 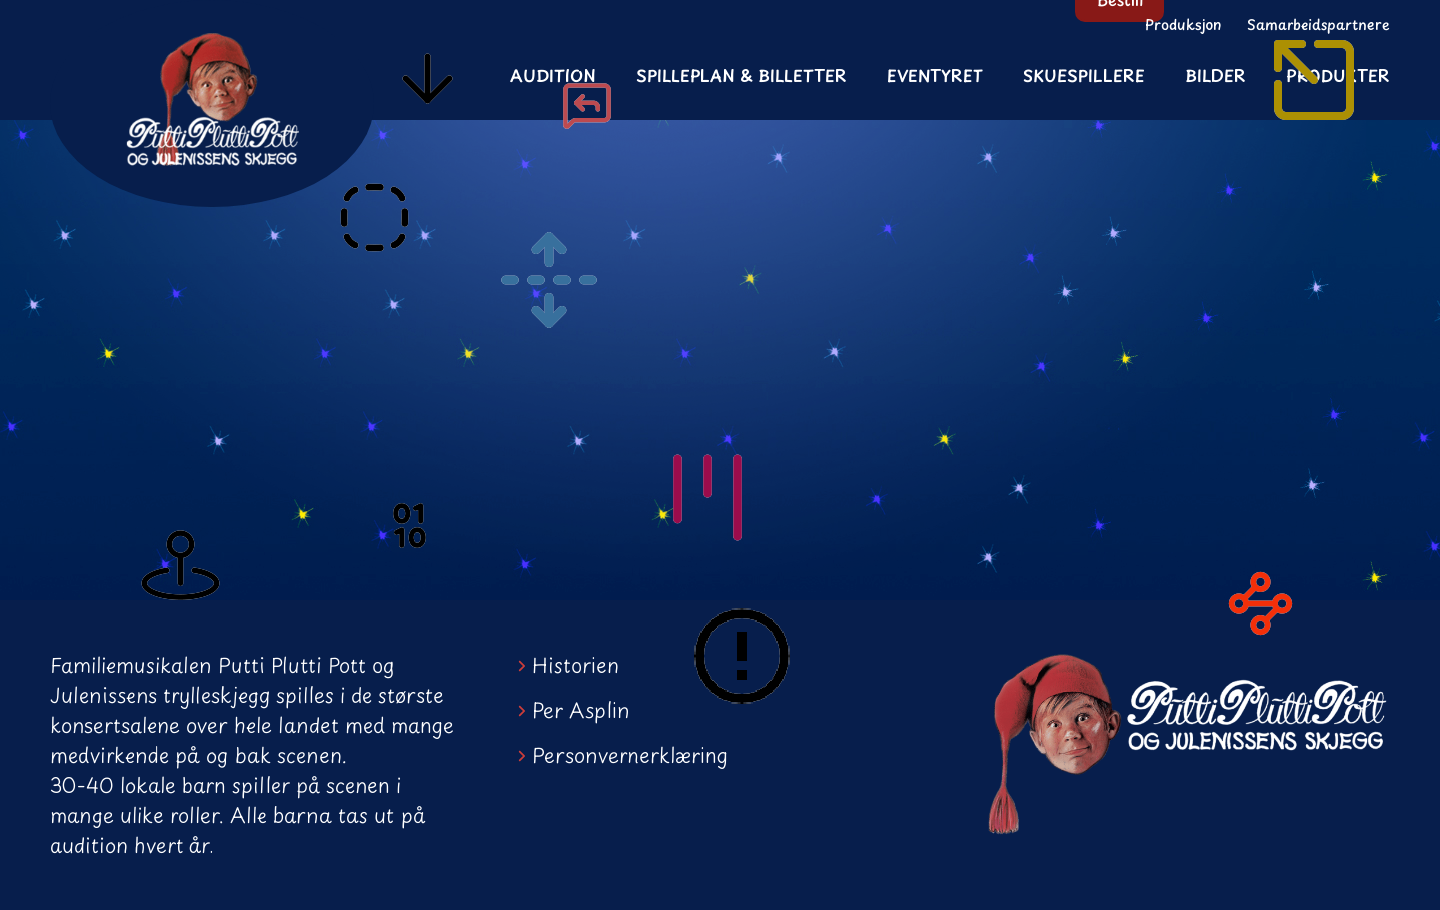 I want to click on open link in new window, so click(x=1314, y=80).